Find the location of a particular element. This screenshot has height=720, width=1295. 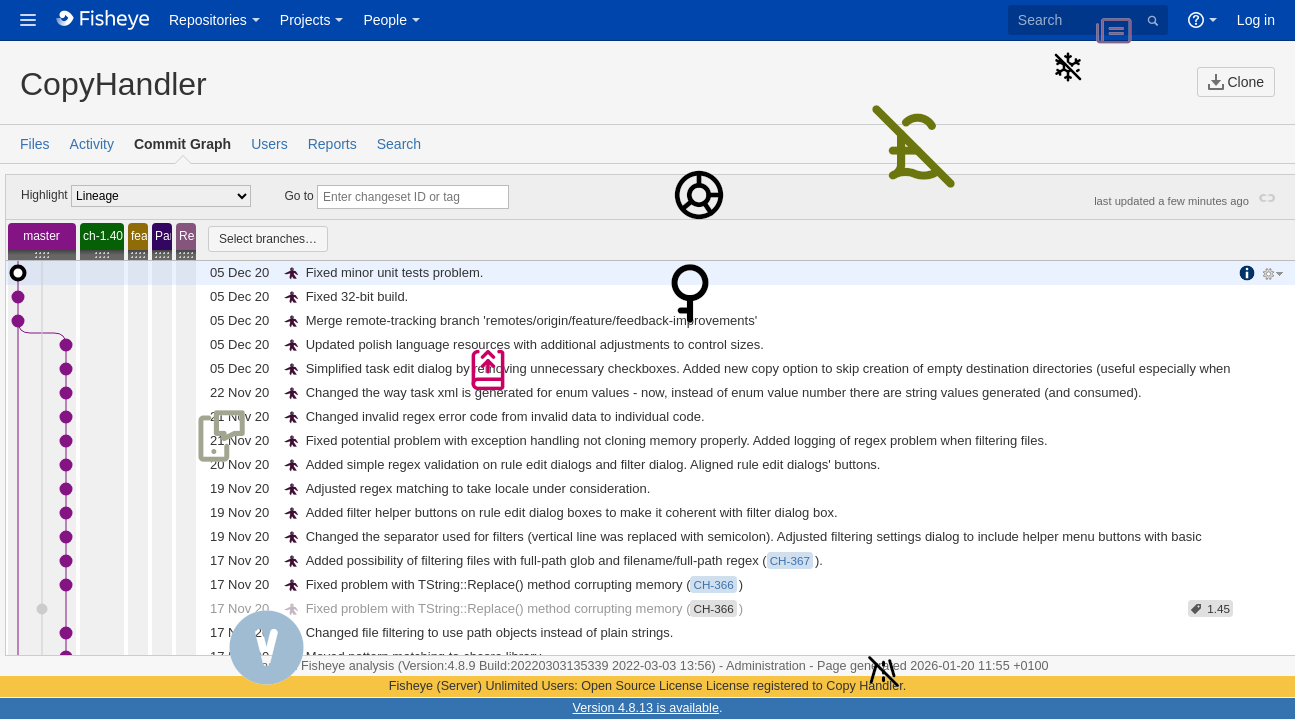

view data breakdown in a donut chart is located at coordinates (699, 195).